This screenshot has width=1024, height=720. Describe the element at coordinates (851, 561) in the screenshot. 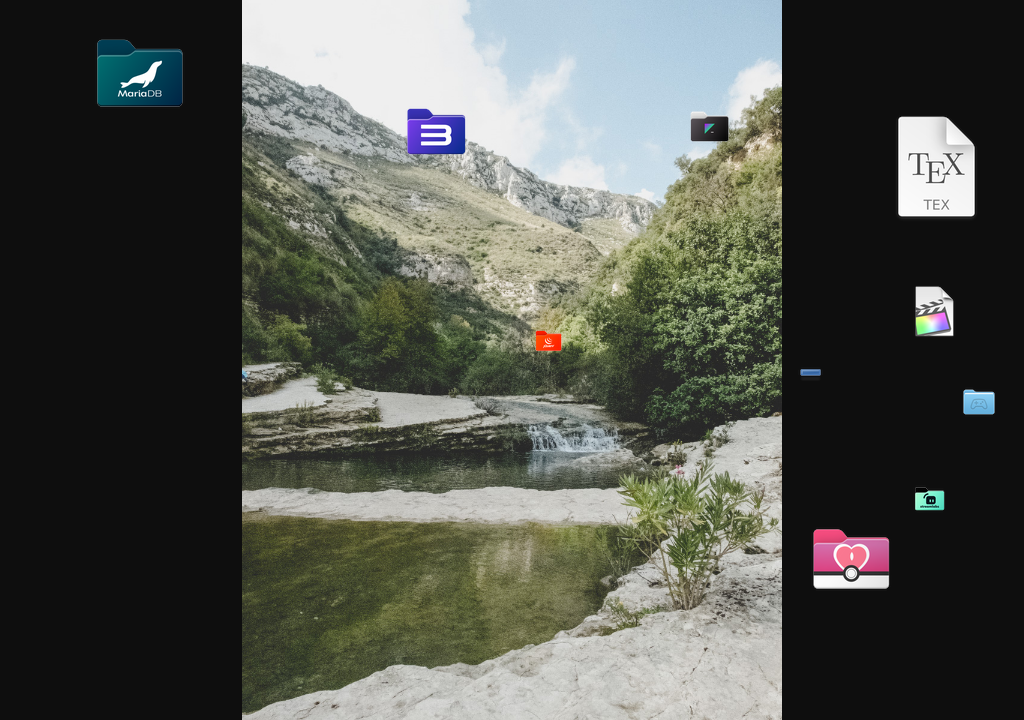

I see `open pokémon love ball themed folder` at that location.